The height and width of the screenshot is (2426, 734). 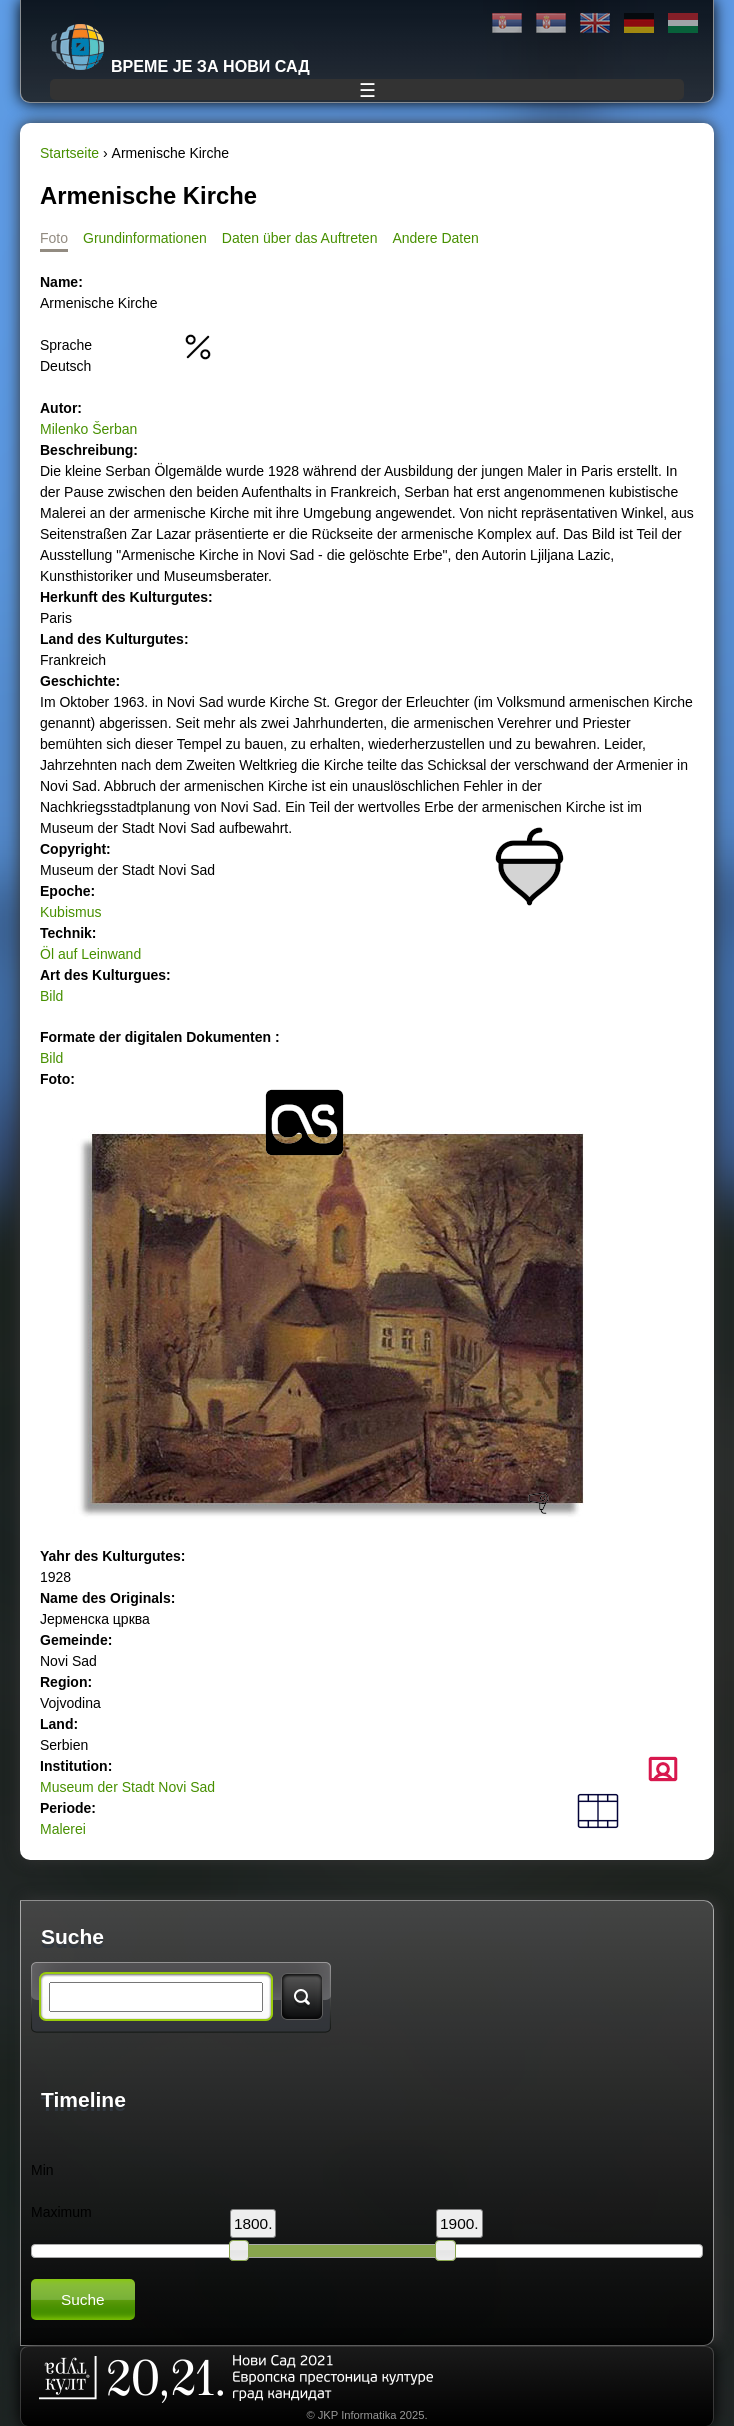 I want to click on hair styling or salon services, so click(x=539, y=1502).